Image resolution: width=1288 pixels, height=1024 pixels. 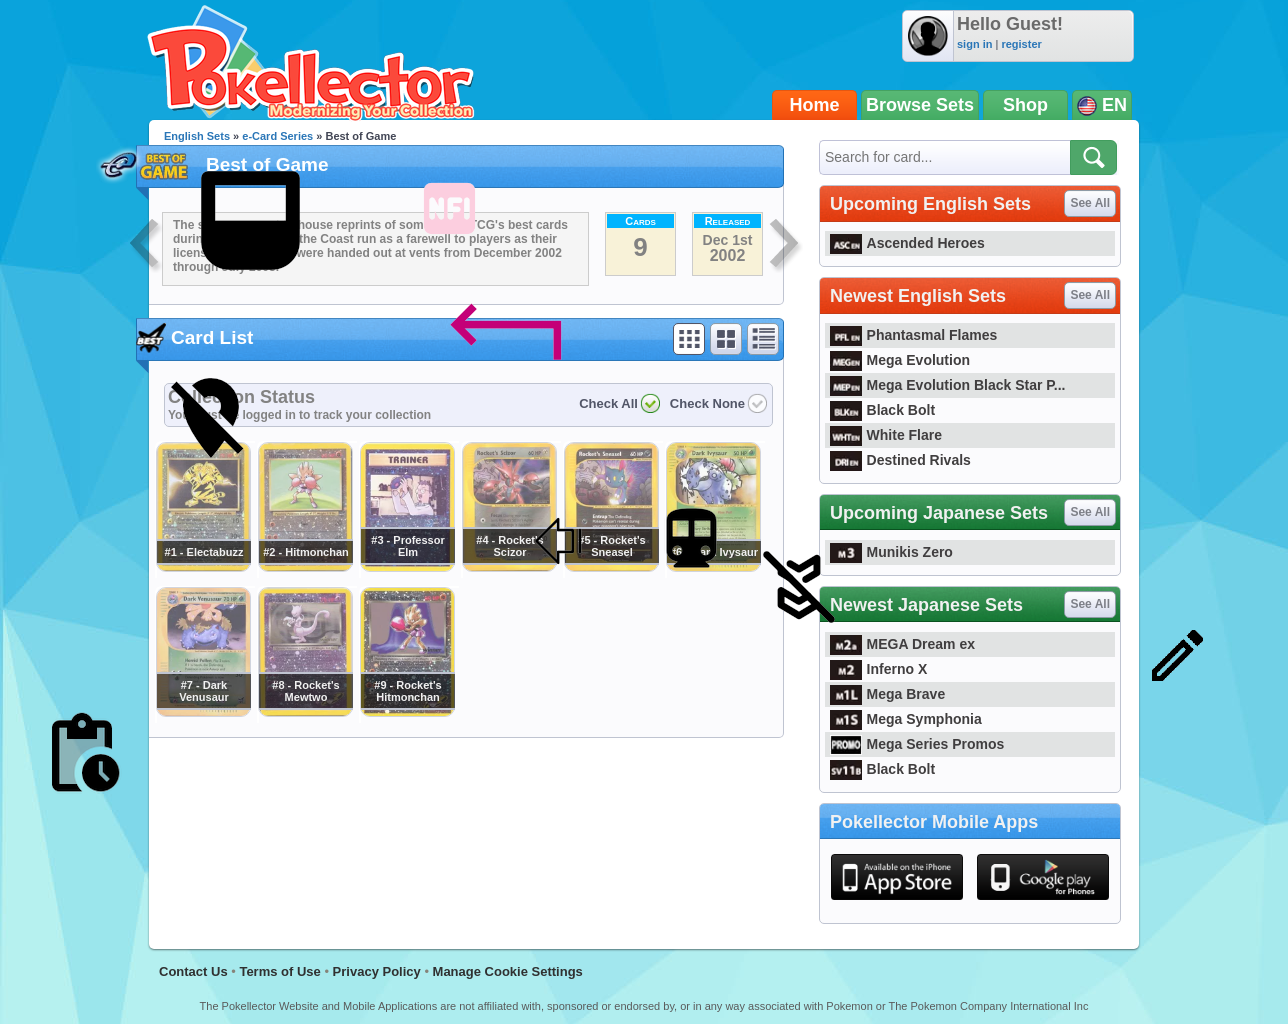 What do you see at coordinates (250, 220) in the screenshot?
I see `view drink or beverage options` at bounding box center [250, 220].